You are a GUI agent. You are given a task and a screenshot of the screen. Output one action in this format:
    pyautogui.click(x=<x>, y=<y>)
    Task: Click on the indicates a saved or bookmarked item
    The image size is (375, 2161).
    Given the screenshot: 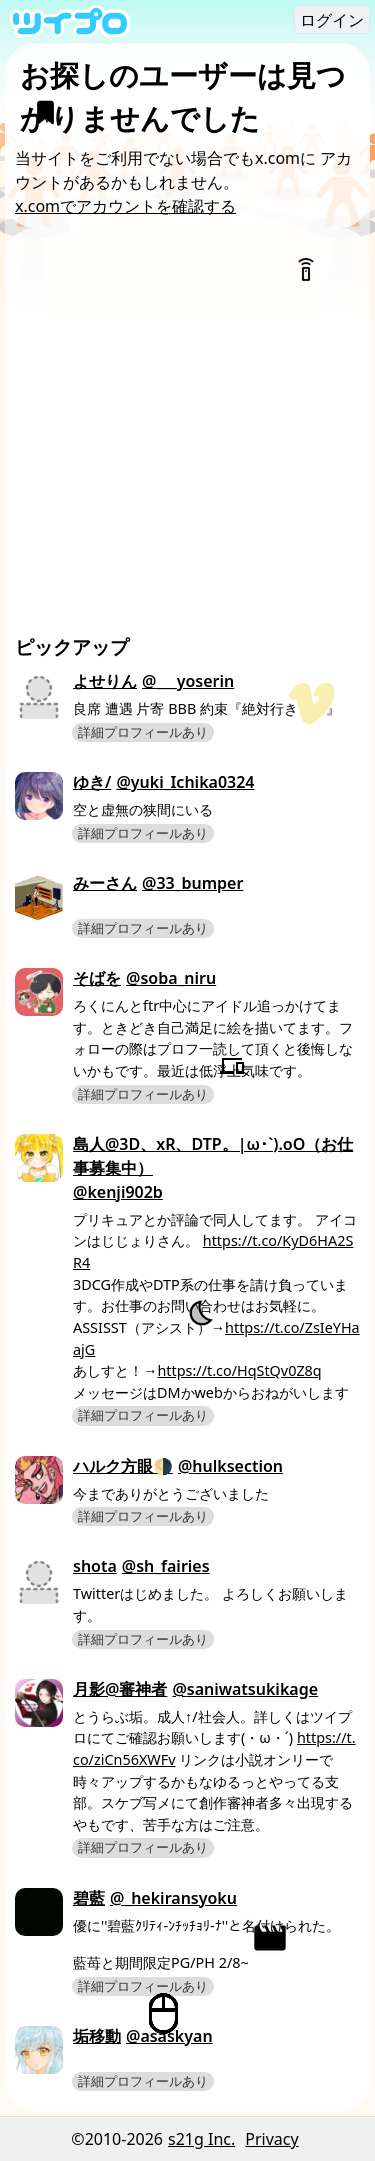 What is the action you would take?
    pyautogui.click(x=45, y=112)
    